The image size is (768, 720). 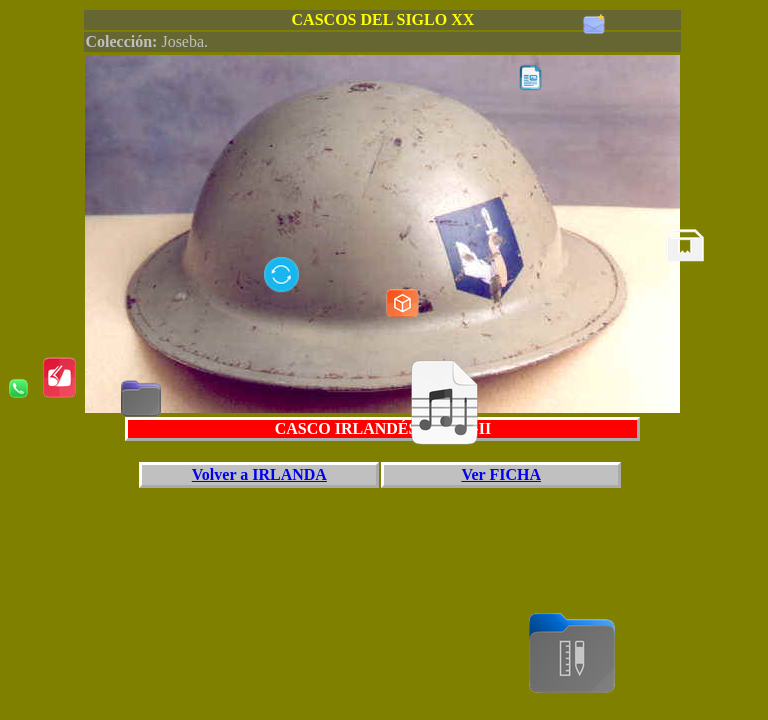 What do you see at coordinates (402, 302) in the screenshot?
I see `3D model file in STL binary format` at bounding box center [402, 302].